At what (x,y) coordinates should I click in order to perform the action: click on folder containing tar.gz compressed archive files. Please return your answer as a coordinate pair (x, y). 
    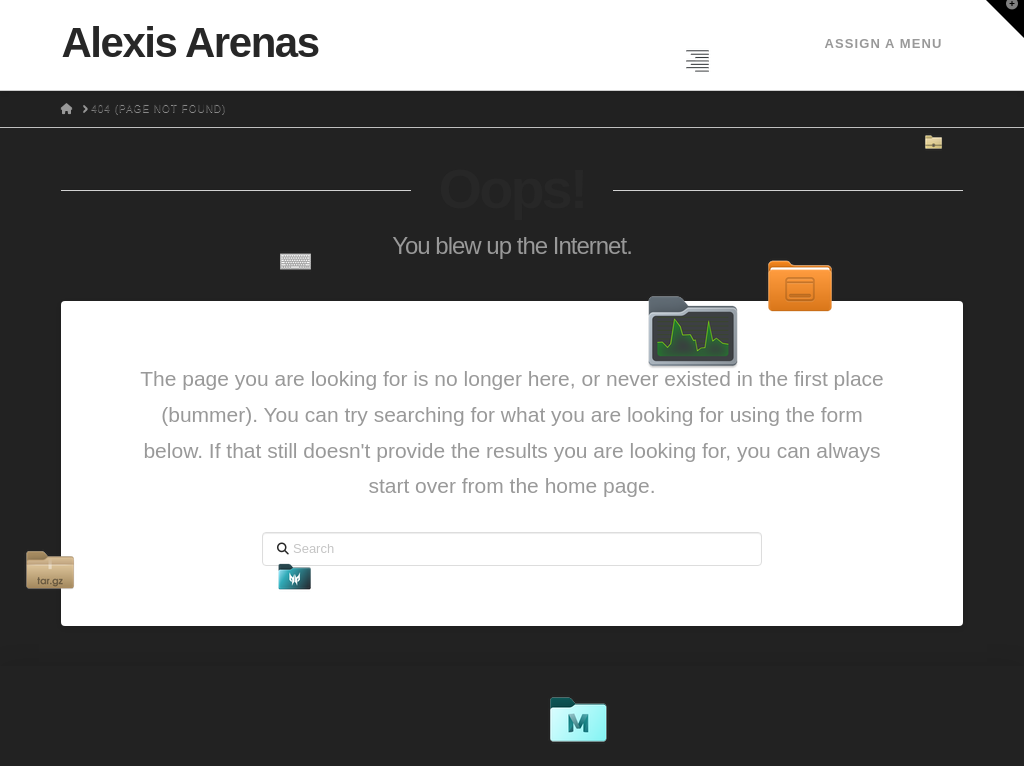
    Looking at the image, I should click on (50, 571).